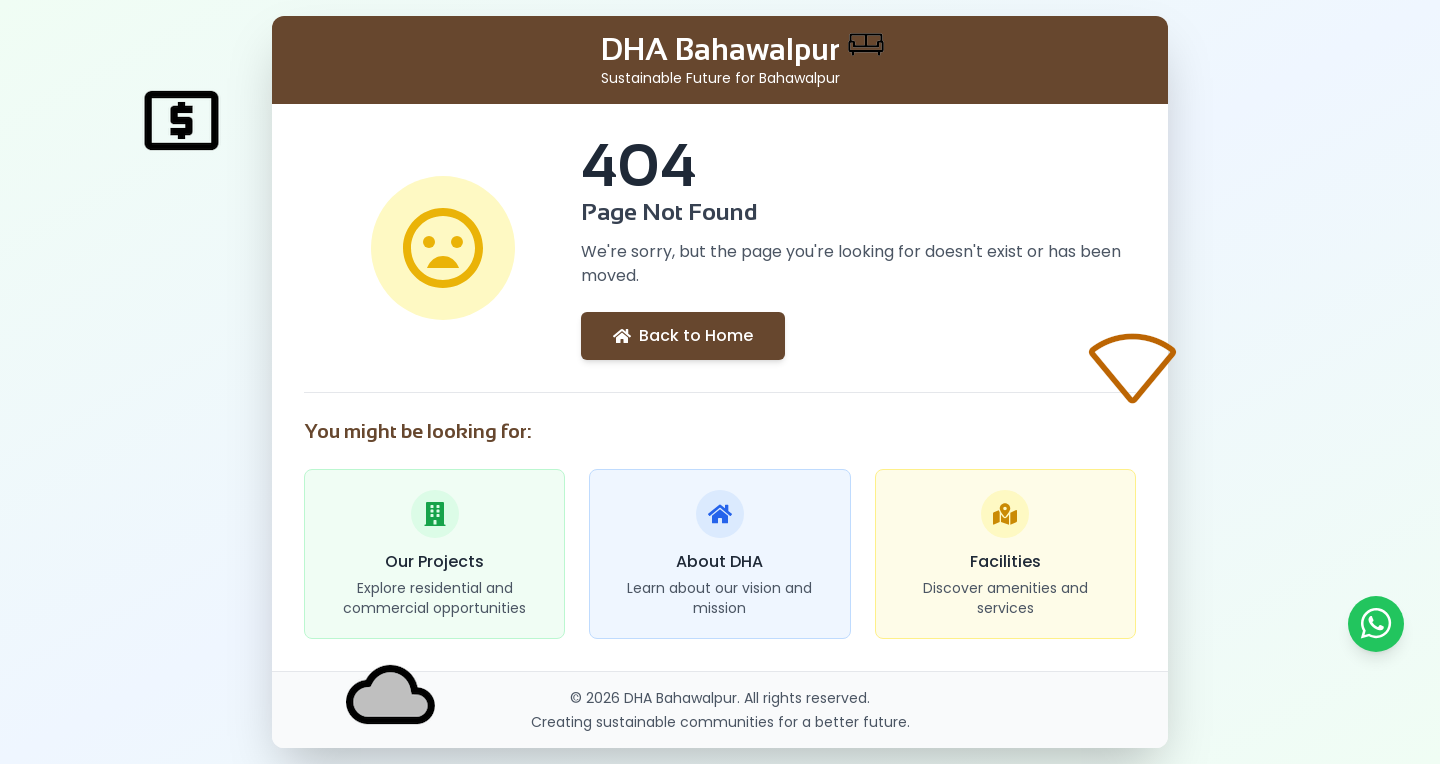  Describe the element at coordinates (390, 694) in the screenshot. I see `access cloud storage` at that location.